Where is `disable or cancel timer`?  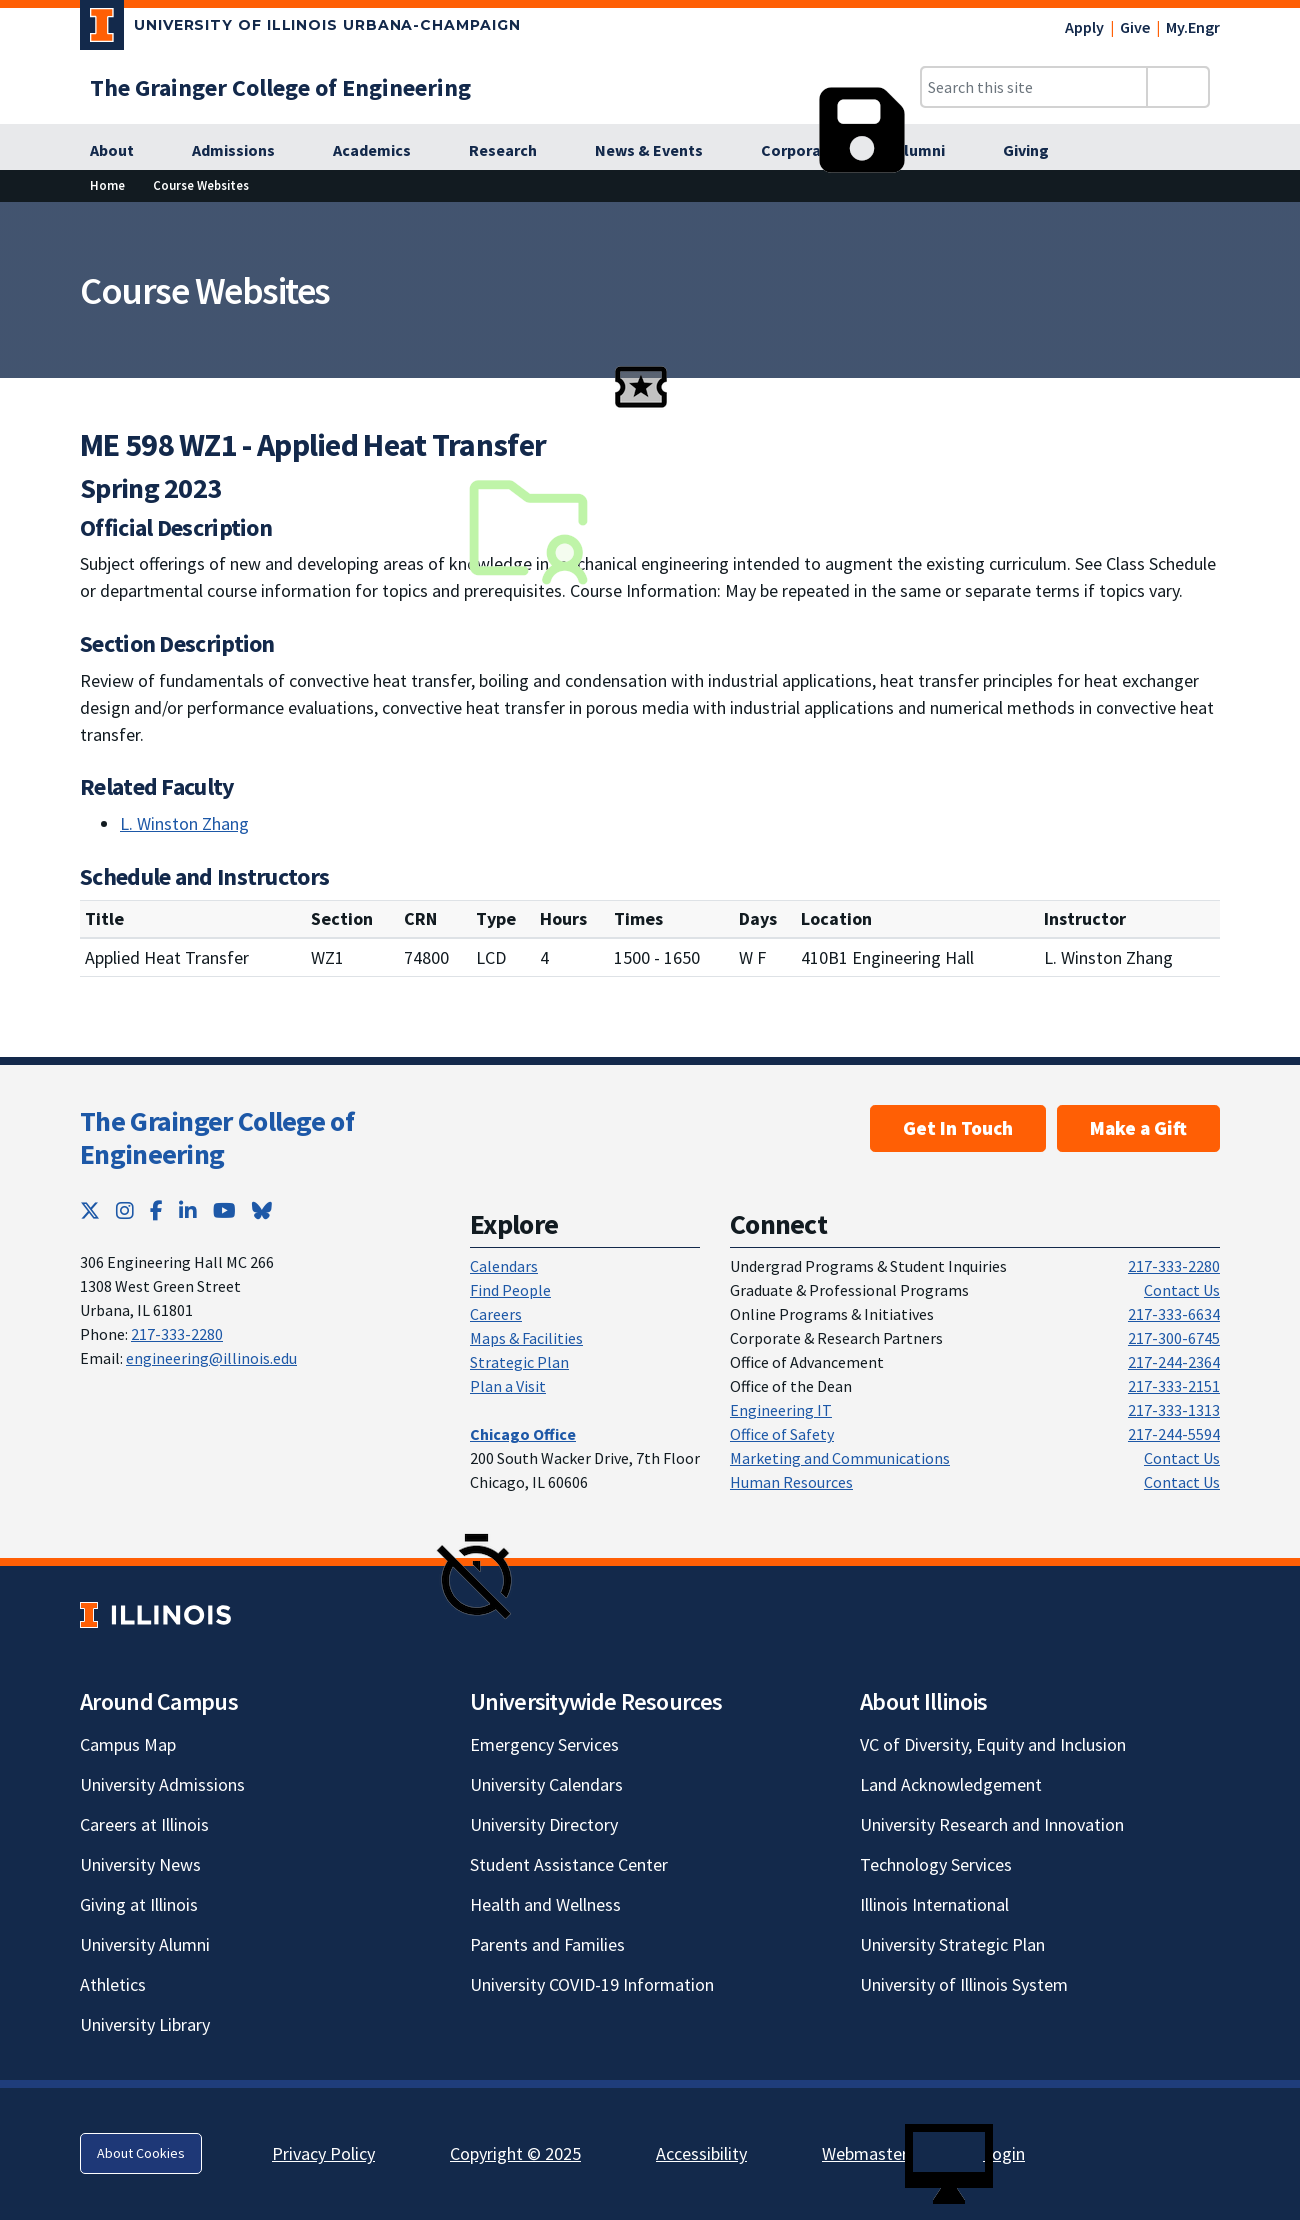
disable or cancel timer is located at coordinates (476, 1576).